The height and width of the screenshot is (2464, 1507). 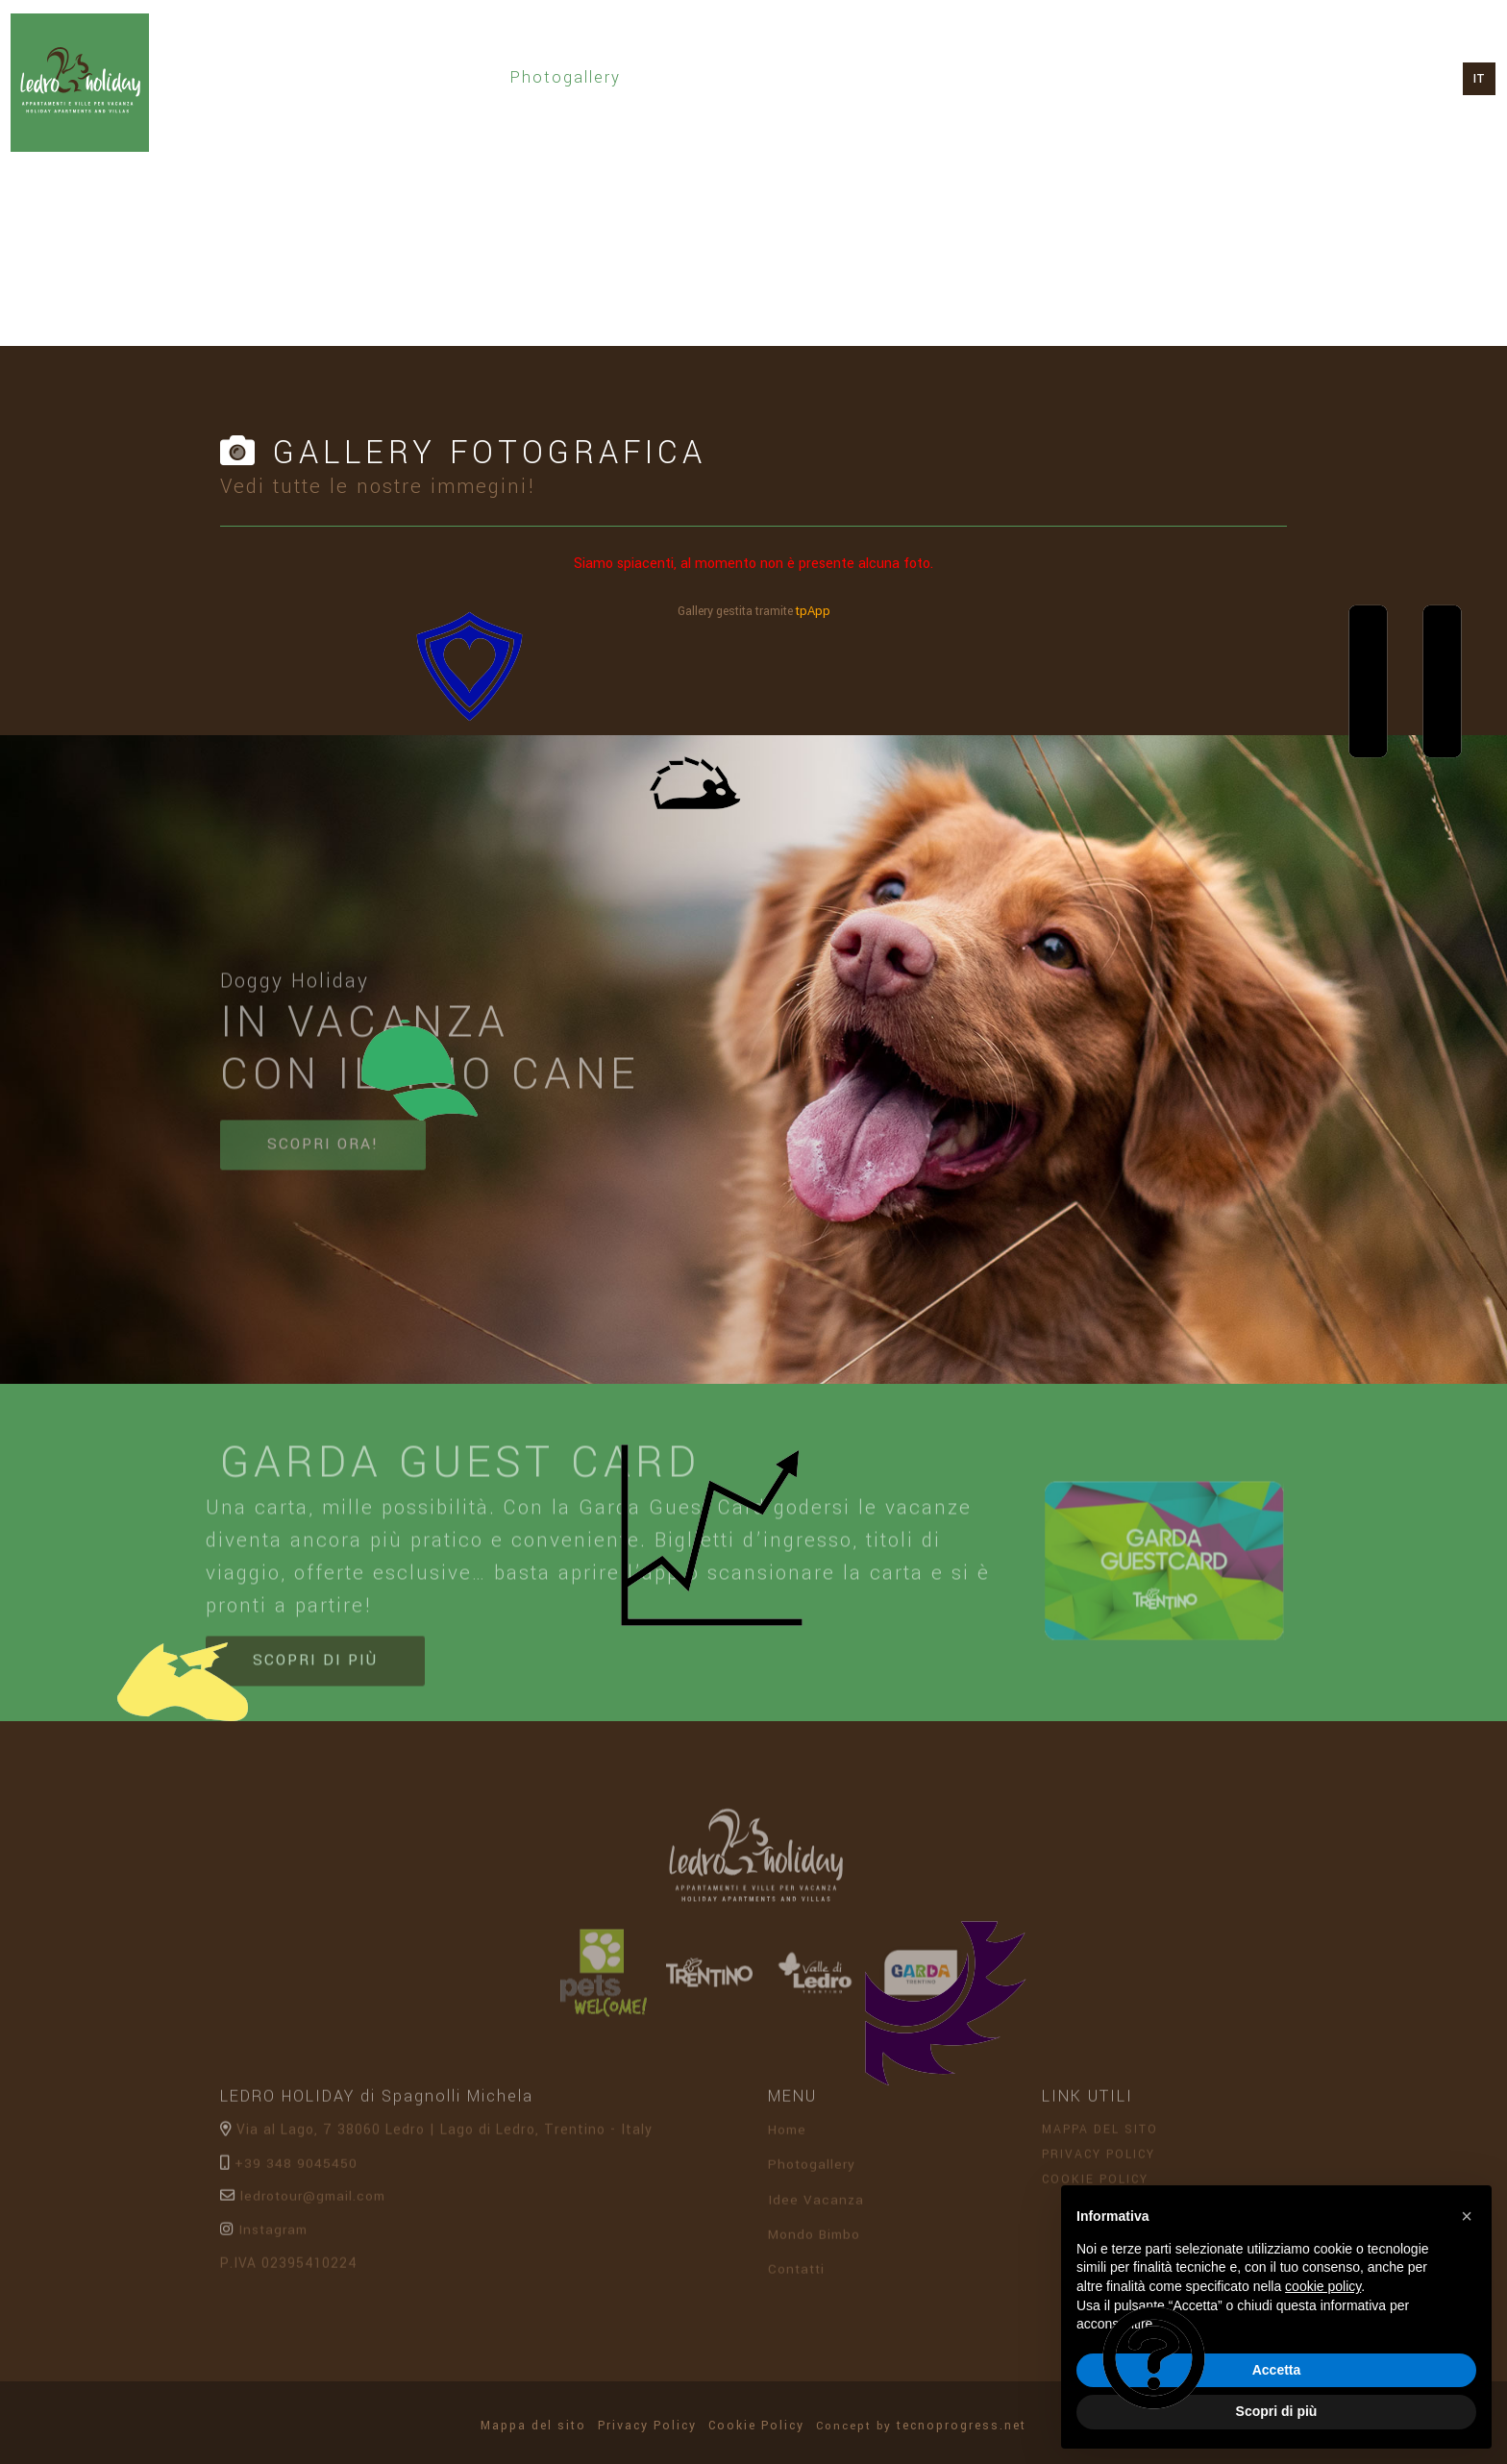 I want to click on access help or support documentation, so click(x=1153, y=2357).